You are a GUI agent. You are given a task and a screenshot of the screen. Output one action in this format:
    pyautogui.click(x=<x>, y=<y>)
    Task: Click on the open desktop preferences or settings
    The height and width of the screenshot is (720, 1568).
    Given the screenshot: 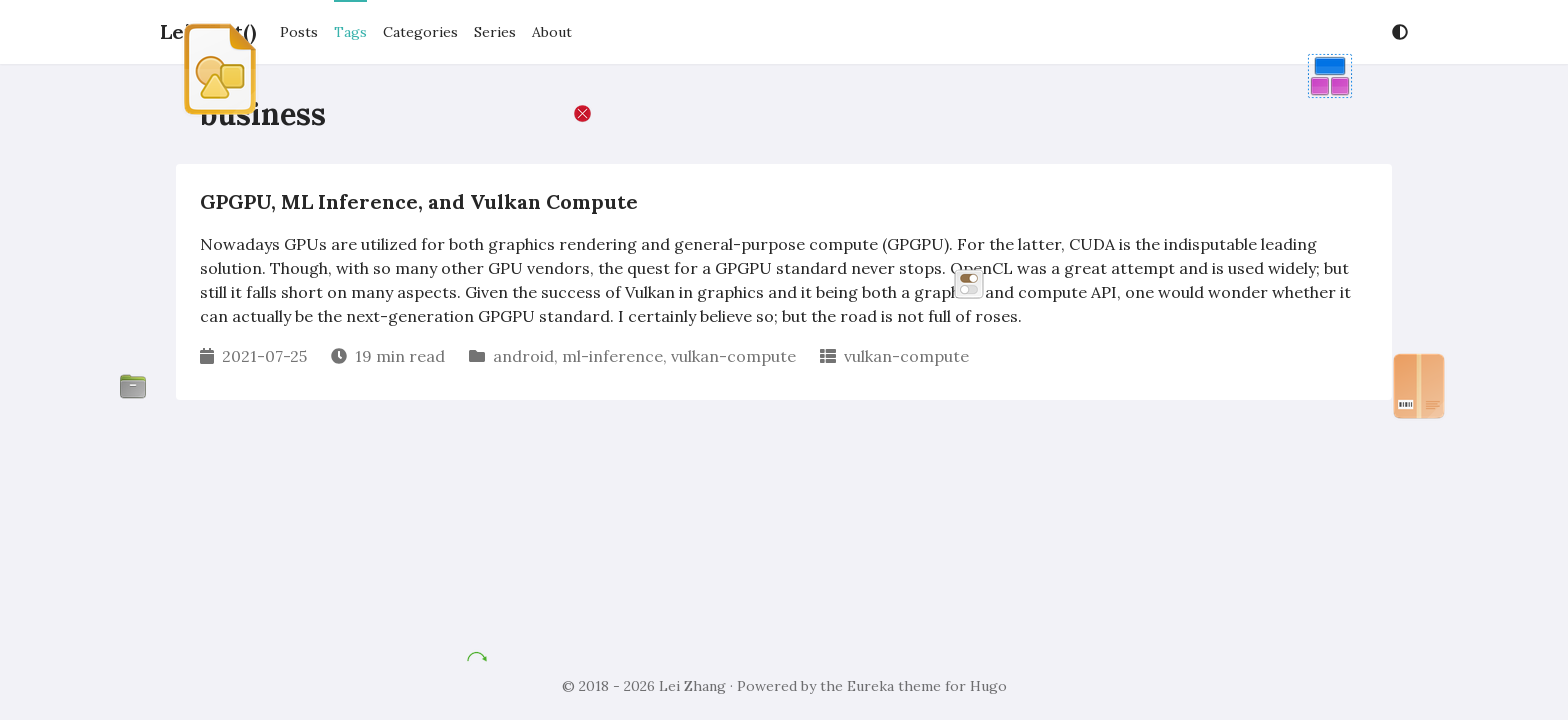 What is the action you would take?
    pyautogui.click(x=969, y=284)
    